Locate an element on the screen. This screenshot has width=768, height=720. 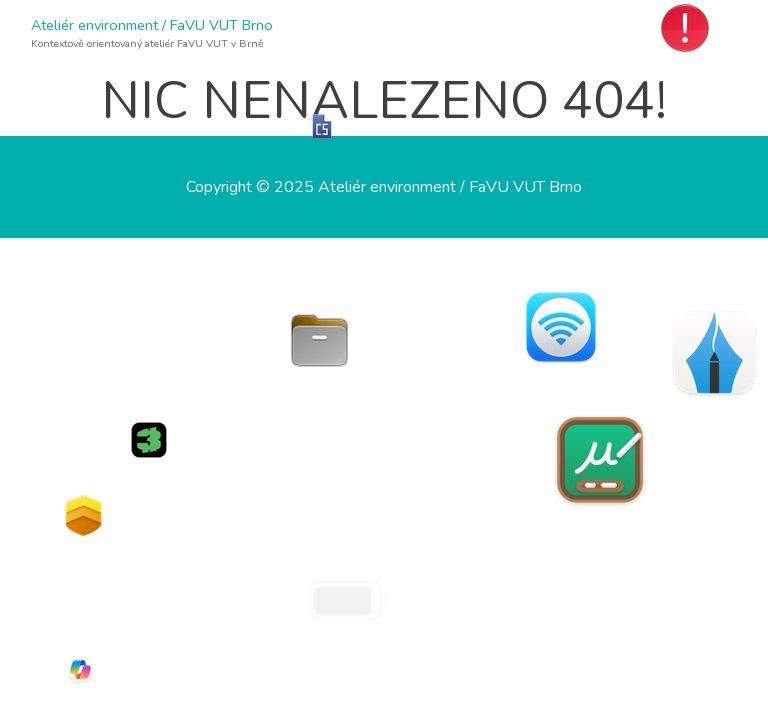
indicates battery is at 90% charge is located at coordinates (349, 600).